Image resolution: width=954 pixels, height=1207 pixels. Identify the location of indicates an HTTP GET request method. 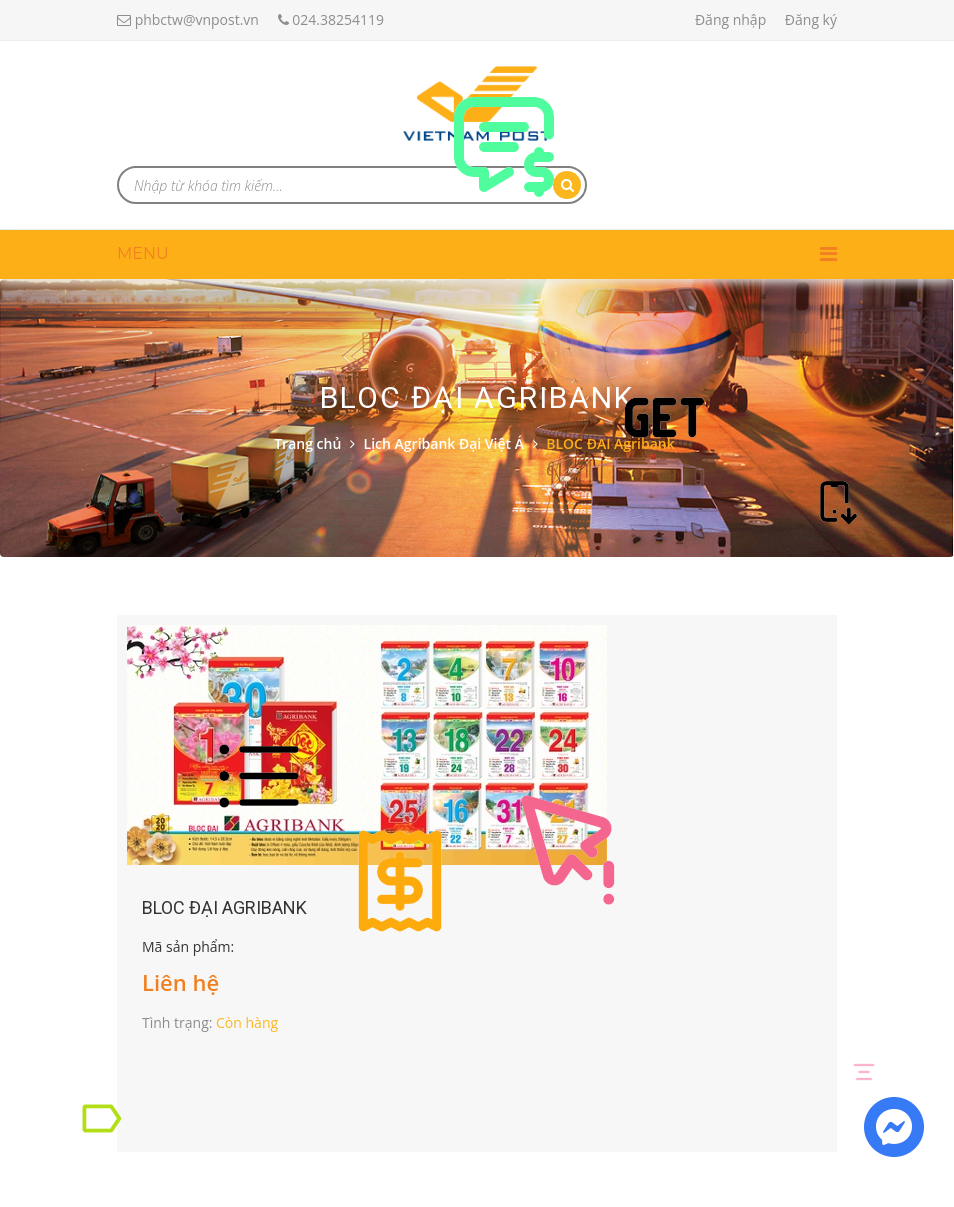
(664, 417).